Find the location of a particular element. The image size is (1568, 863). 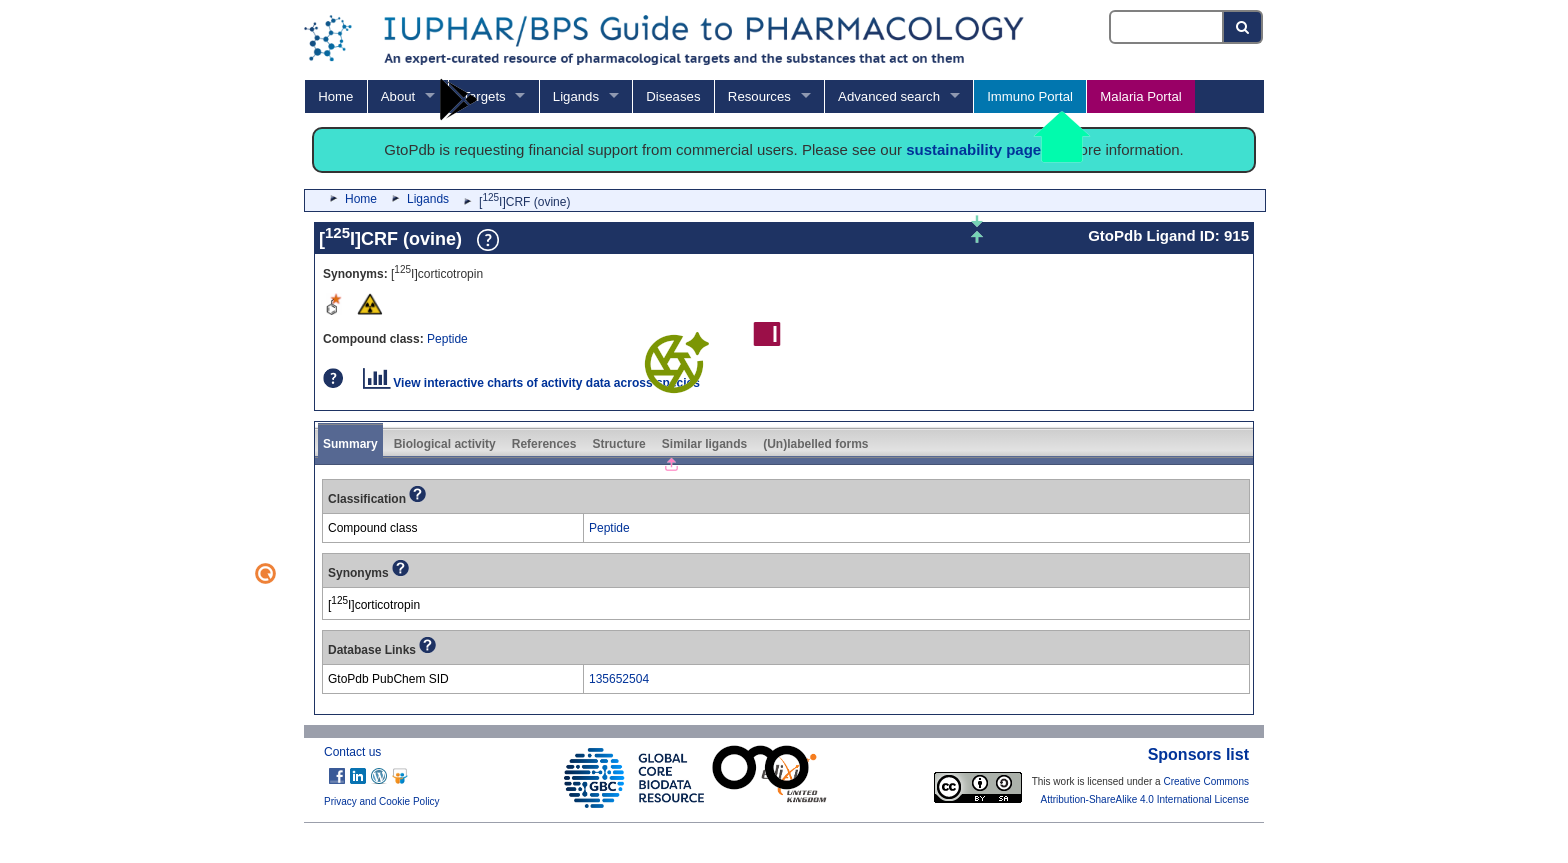

share content with others is located at coordinates (671, 464).